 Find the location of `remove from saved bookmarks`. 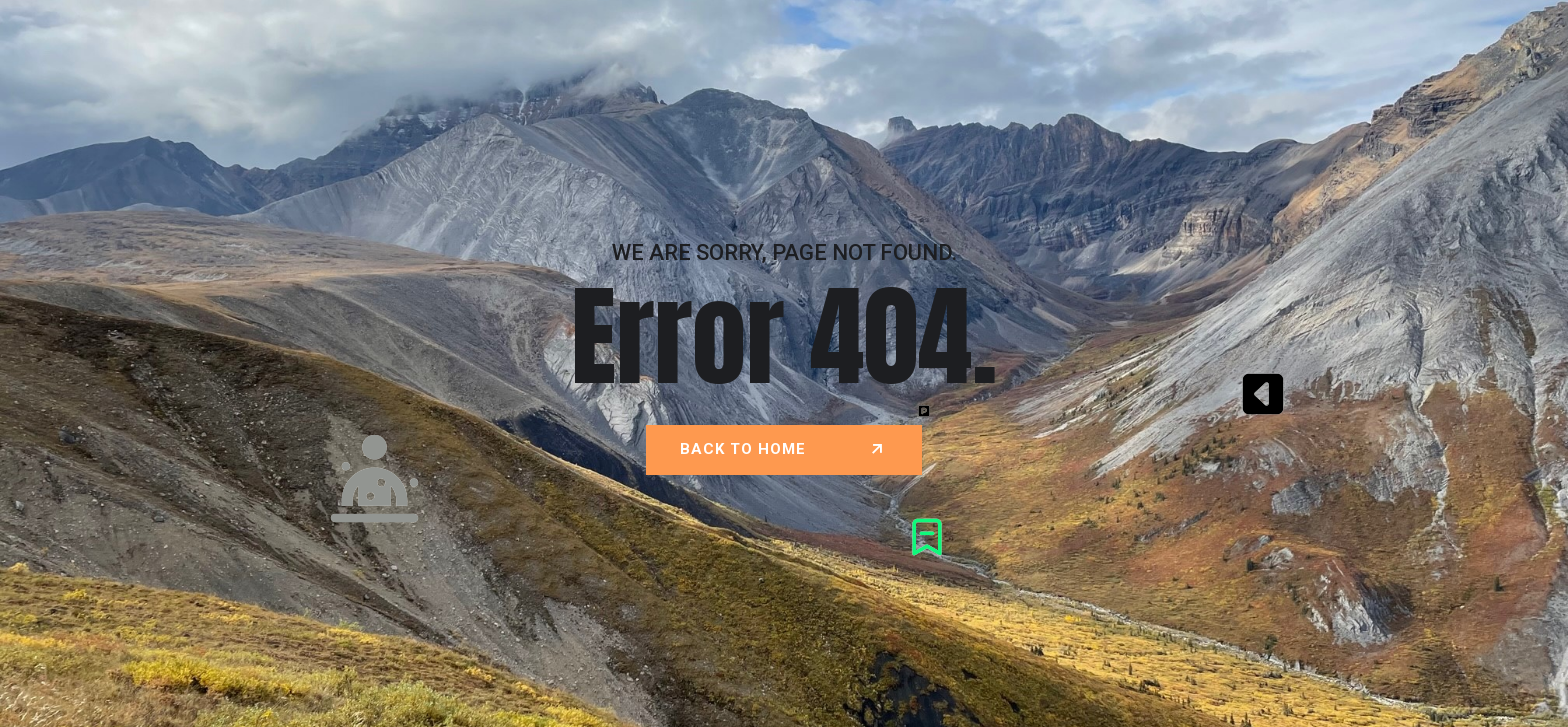

remove from saved bookmarks is located at coordinates (927, 537).